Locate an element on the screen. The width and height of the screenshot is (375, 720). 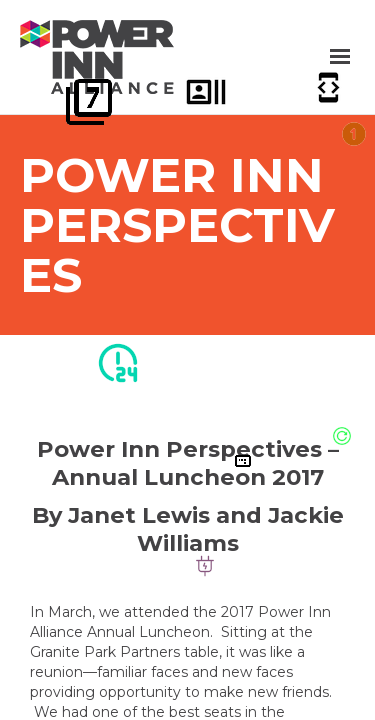
view recently contacted people is located at coordinates (206, 92).